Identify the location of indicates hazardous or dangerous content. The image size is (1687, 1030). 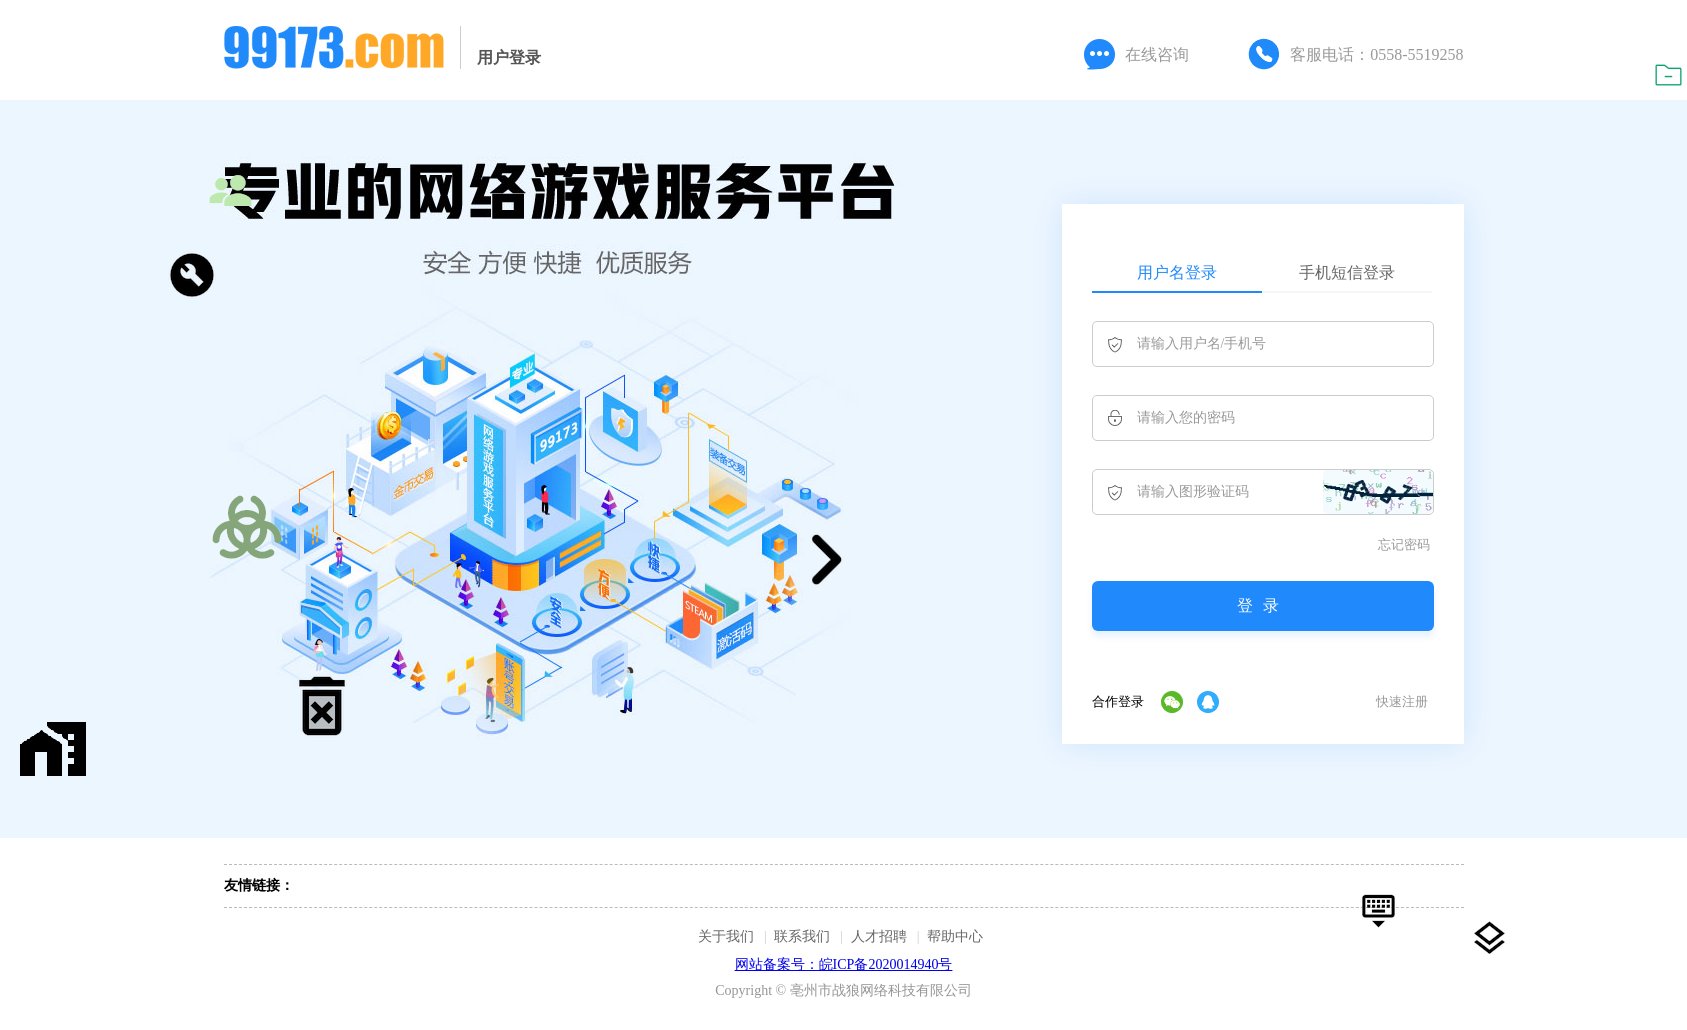
(247, 529).